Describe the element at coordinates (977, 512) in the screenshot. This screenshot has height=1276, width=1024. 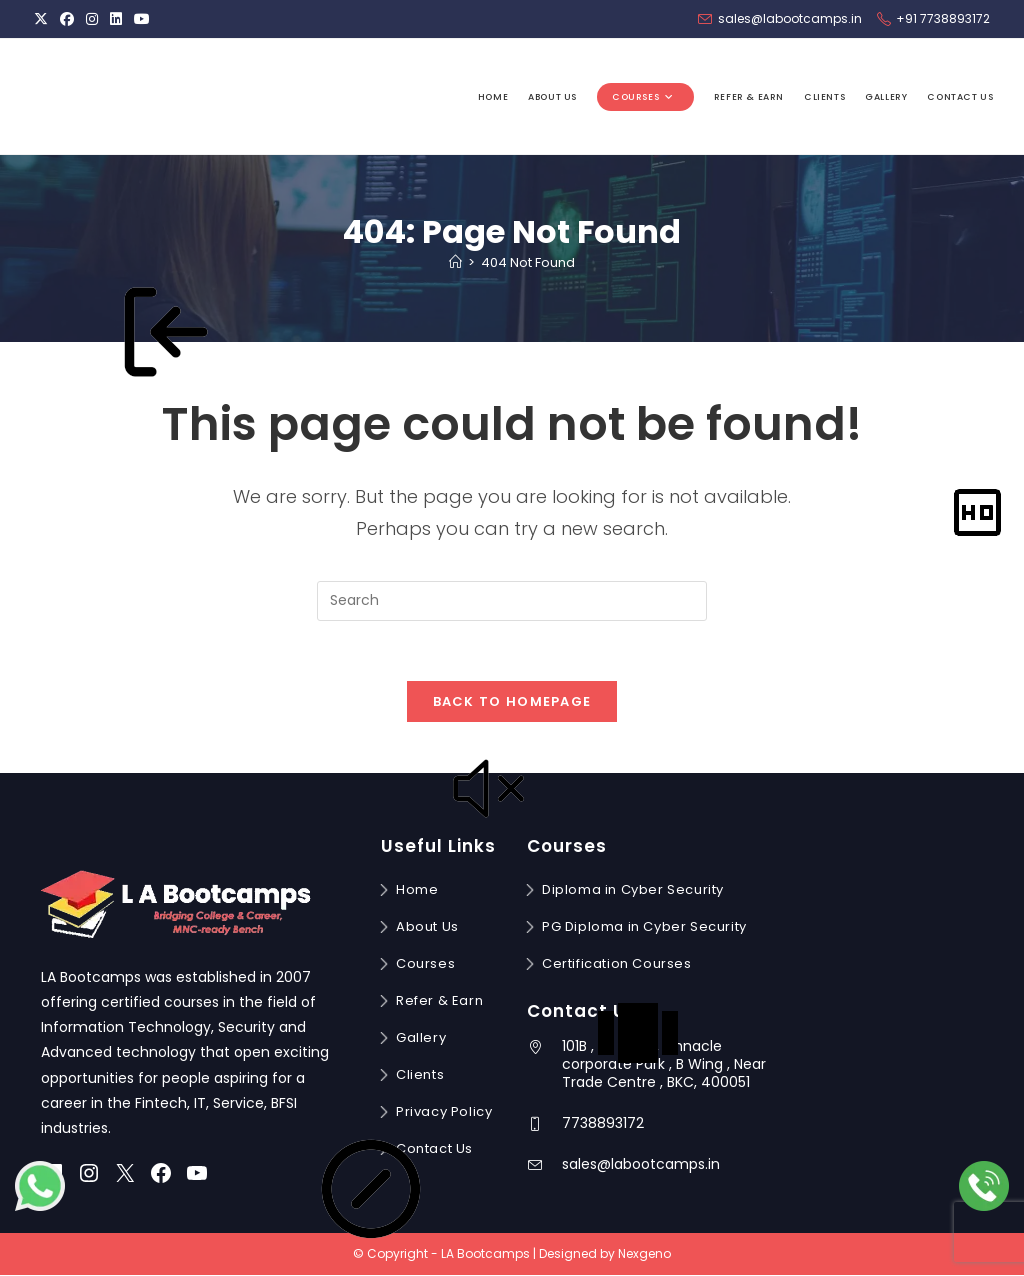
I see `indicates high definition video quality is available` at that location.